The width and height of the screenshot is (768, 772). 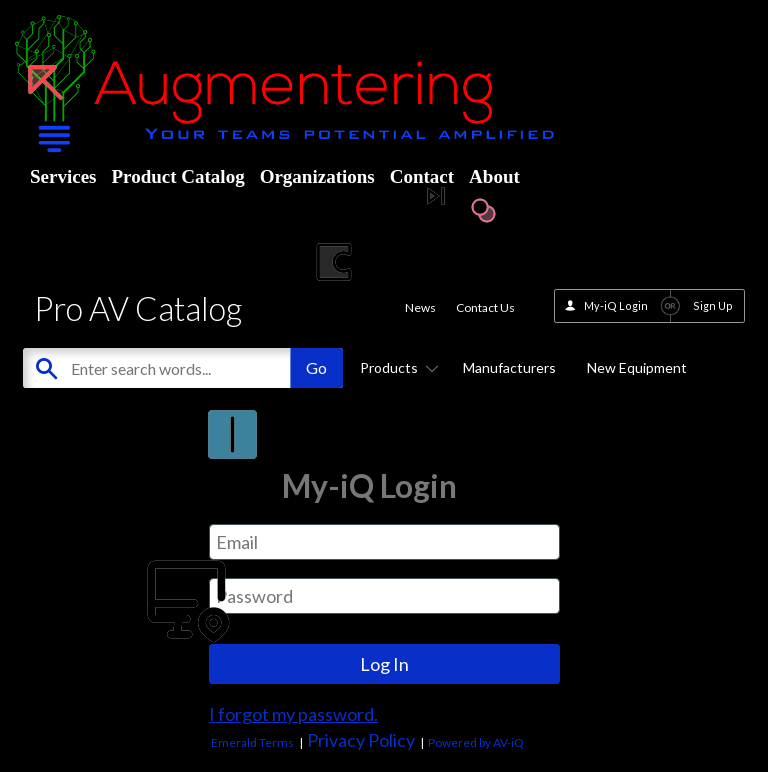 I want to click on navigate back to previous screen, so click(x=45, y=82).